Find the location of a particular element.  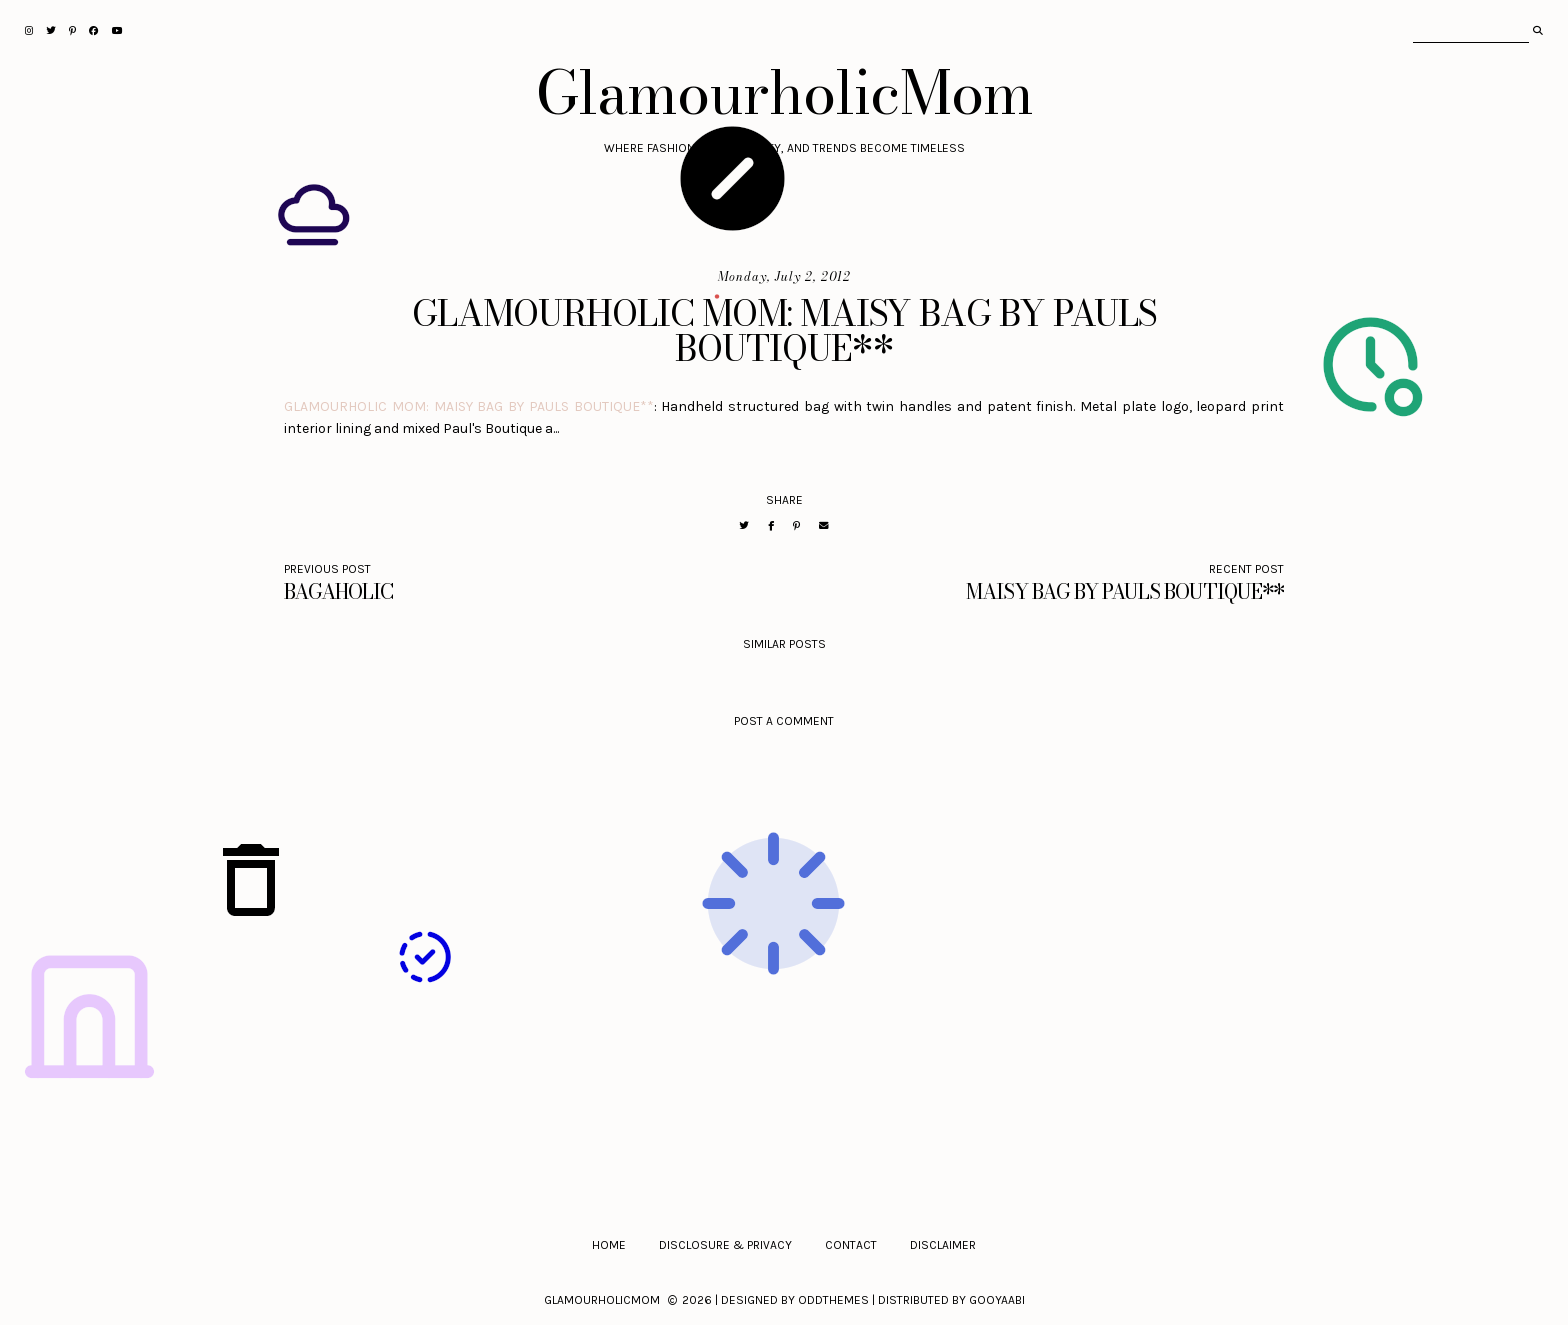

indicates a blocked or prohibited action is located at coordinates (732, 178).